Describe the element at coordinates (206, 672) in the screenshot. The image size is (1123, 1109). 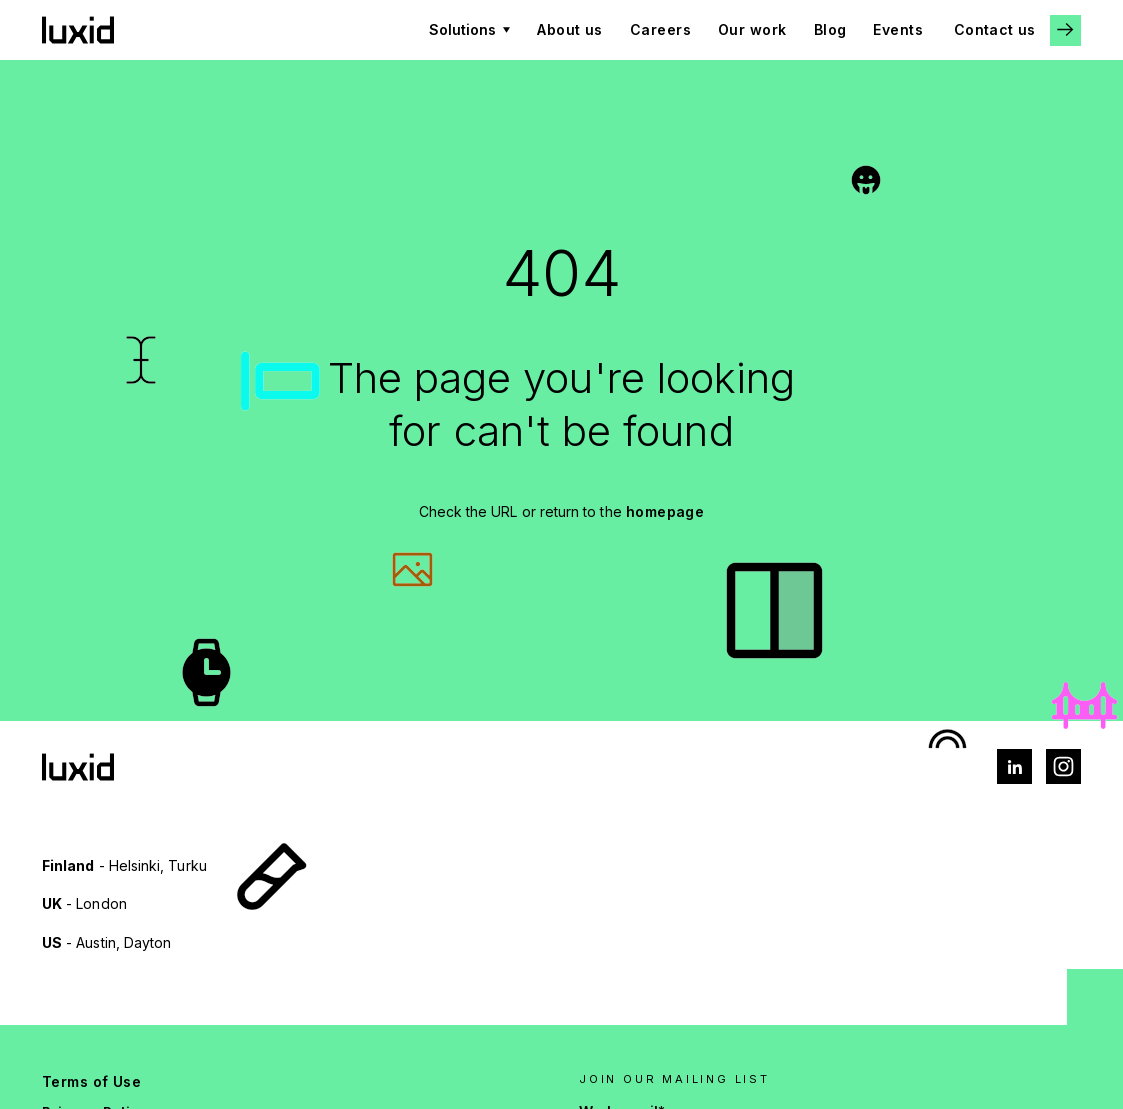
I see `view time or clock settings` at that location.